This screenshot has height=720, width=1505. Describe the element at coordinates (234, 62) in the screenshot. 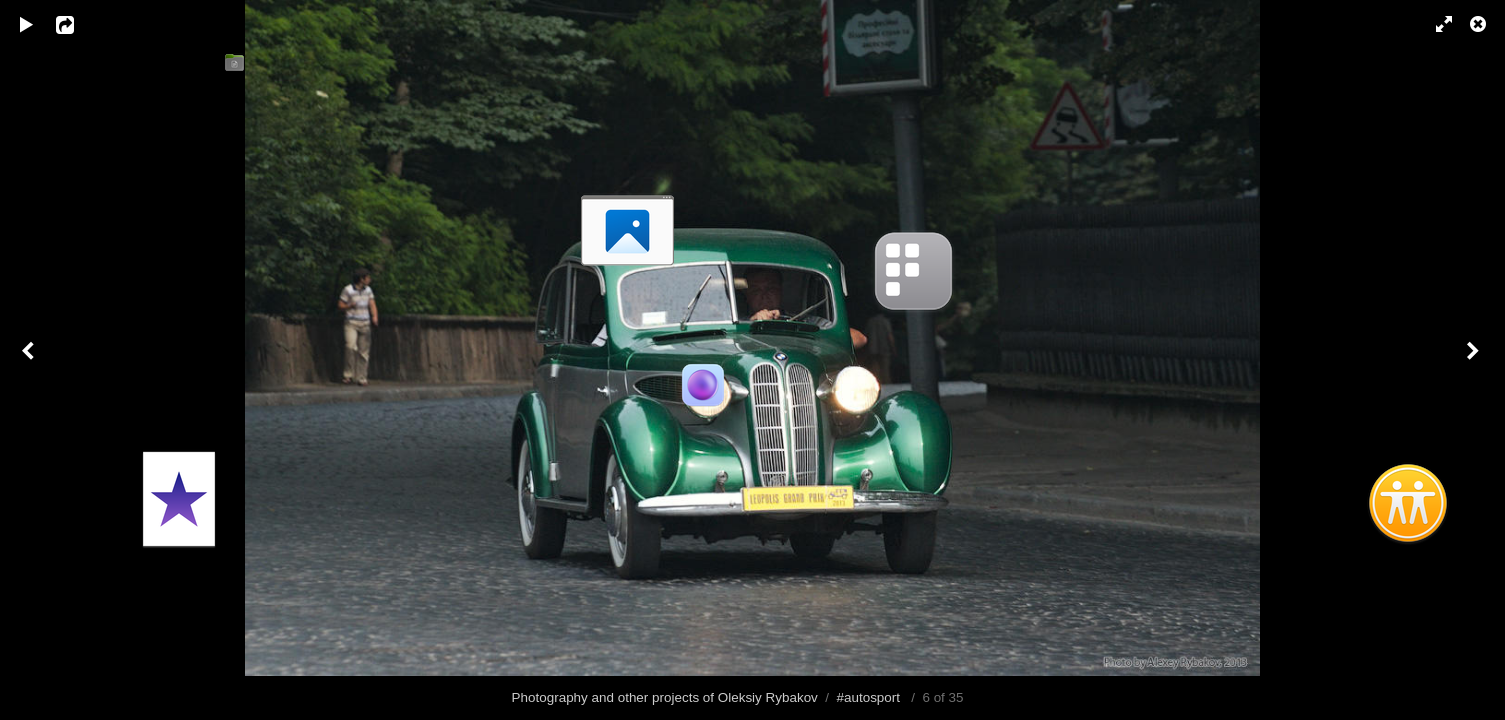

I see `open your documents folder` at that location.